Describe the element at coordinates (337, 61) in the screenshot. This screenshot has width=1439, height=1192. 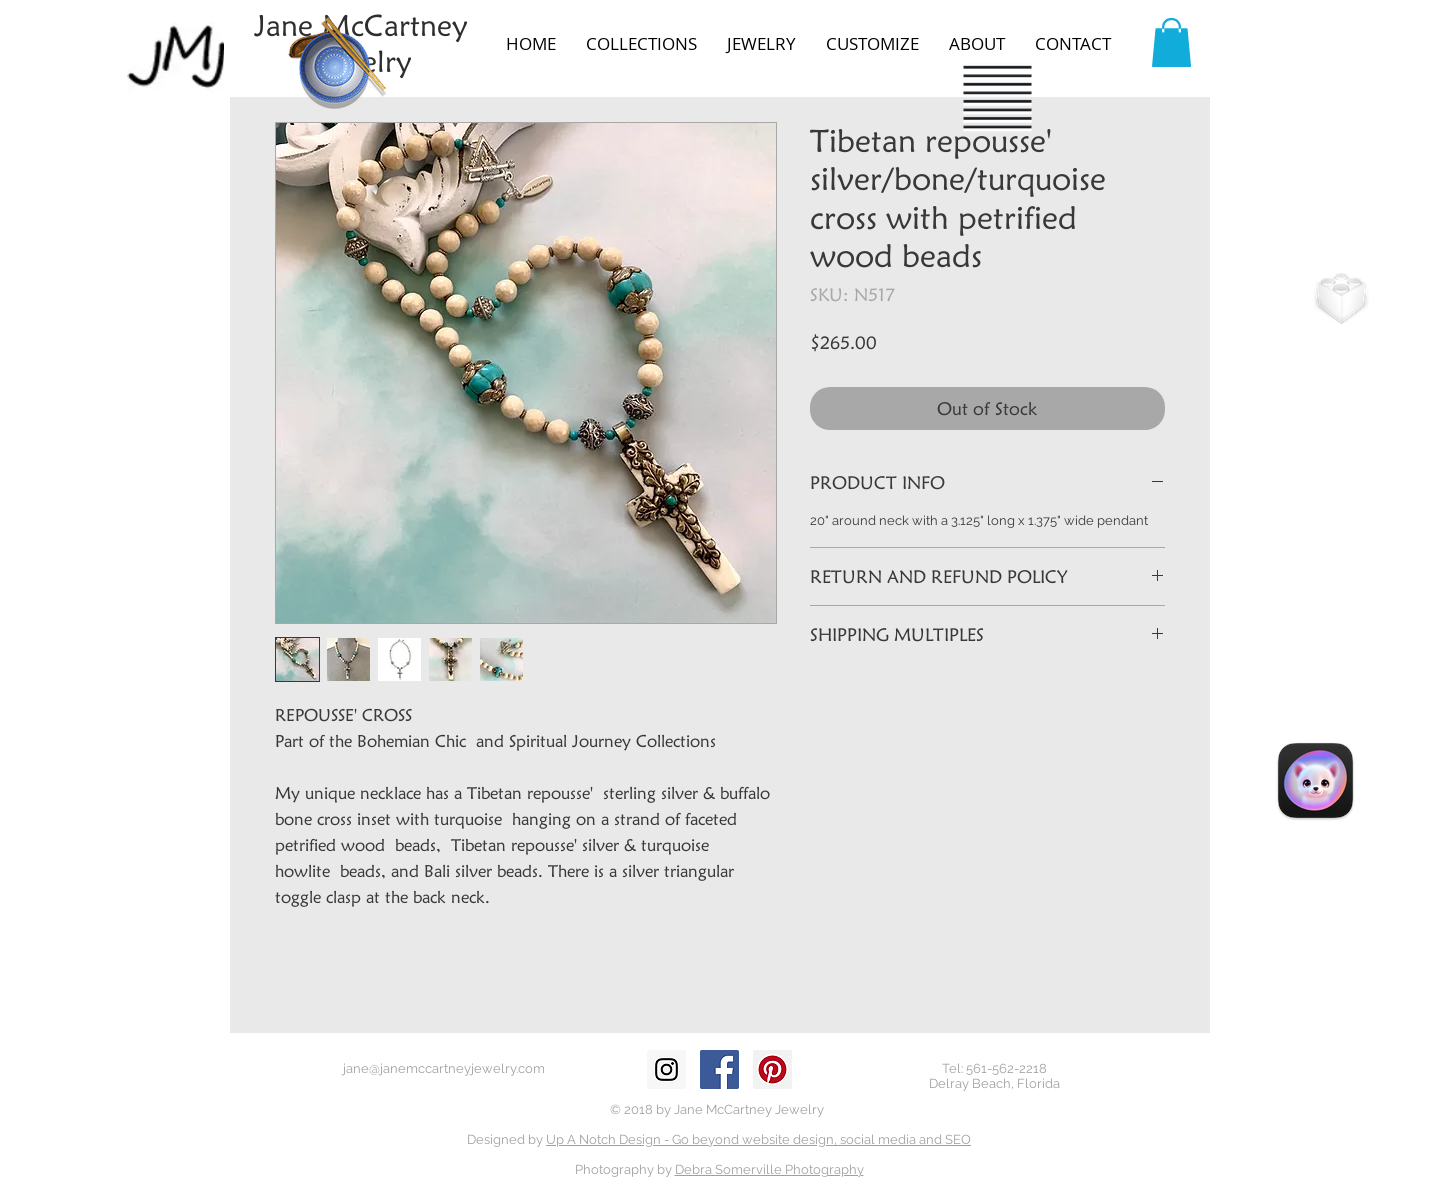
I see `sync services application icon` at that location.